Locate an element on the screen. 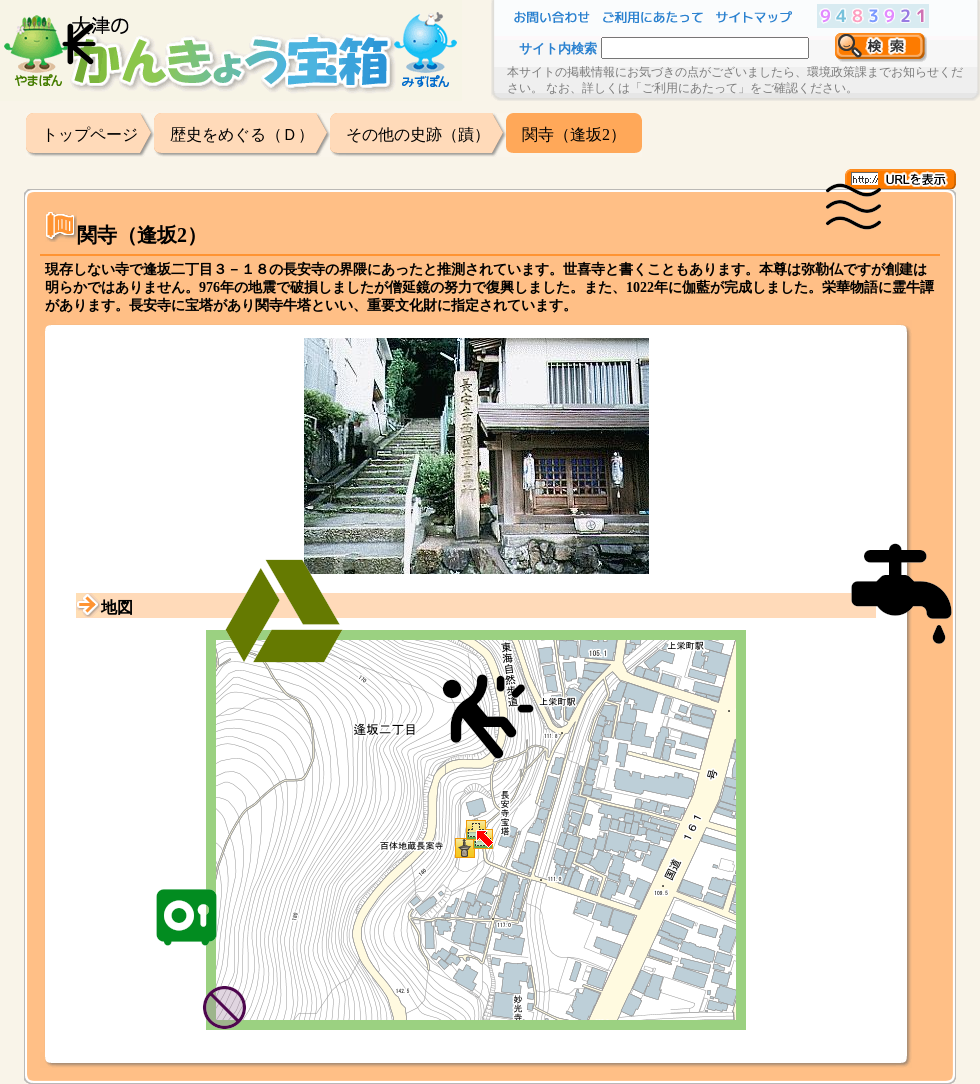  access secure storage or vault is located at coordinates (186, 915).